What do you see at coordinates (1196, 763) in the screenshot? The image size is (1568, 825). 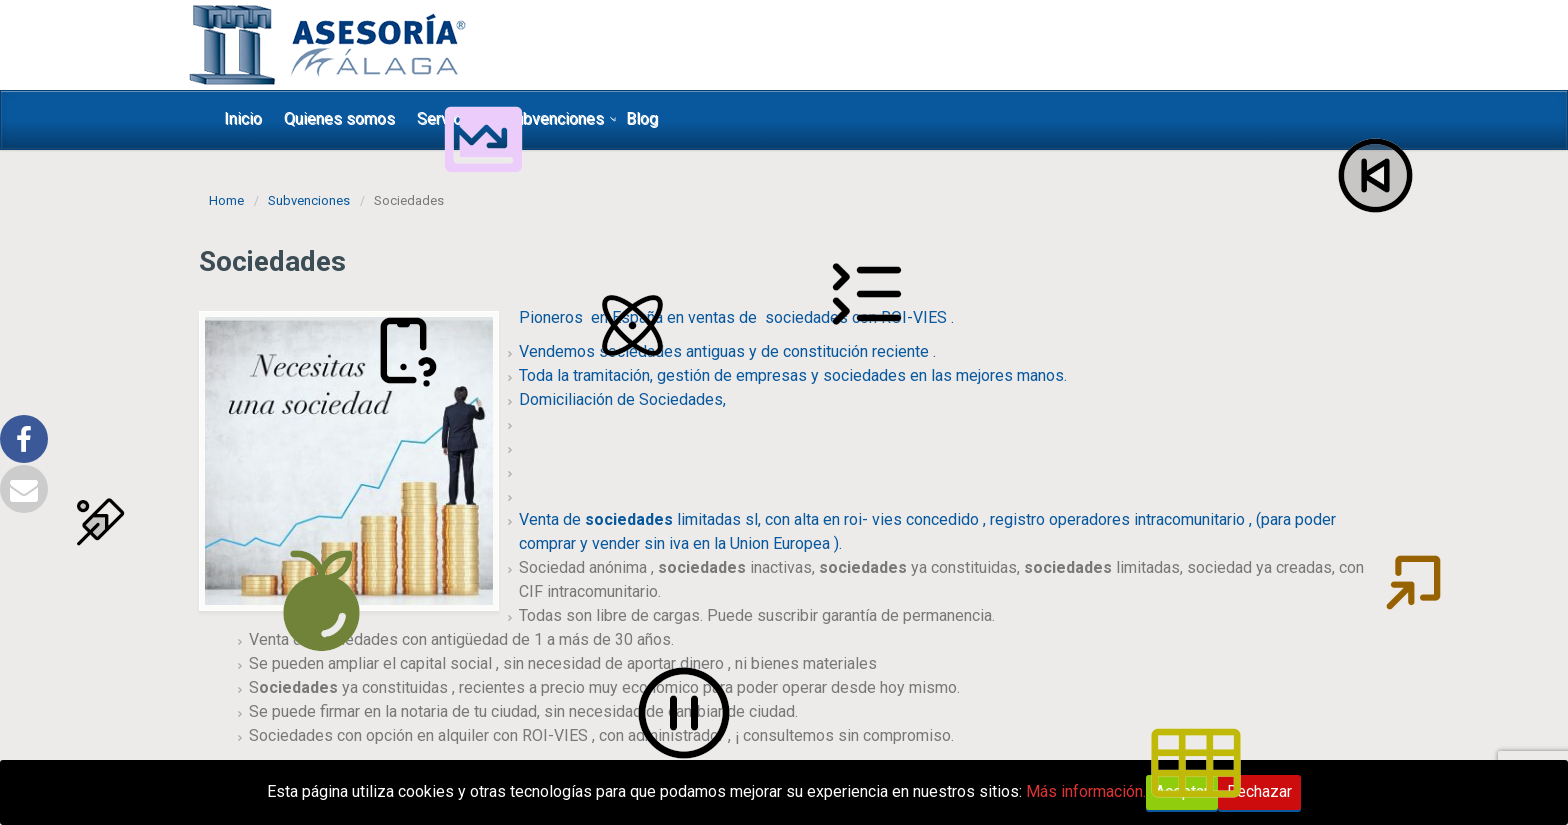 I see `view all apps or menu options` at bounding box center [1196, 763].